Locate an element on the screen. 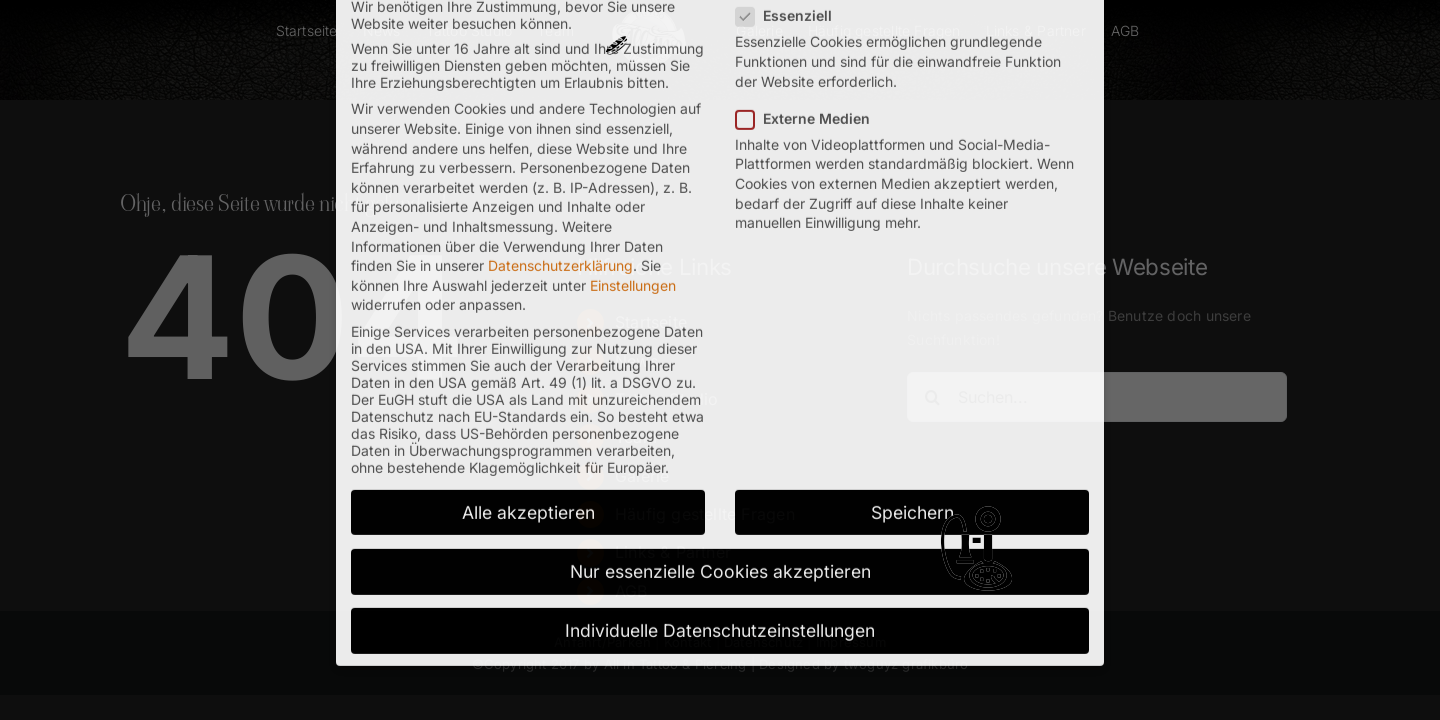 The width and height of the screenshot is (1440, 720). vintage or classic phone contact option is located at coordinates (976, 548).